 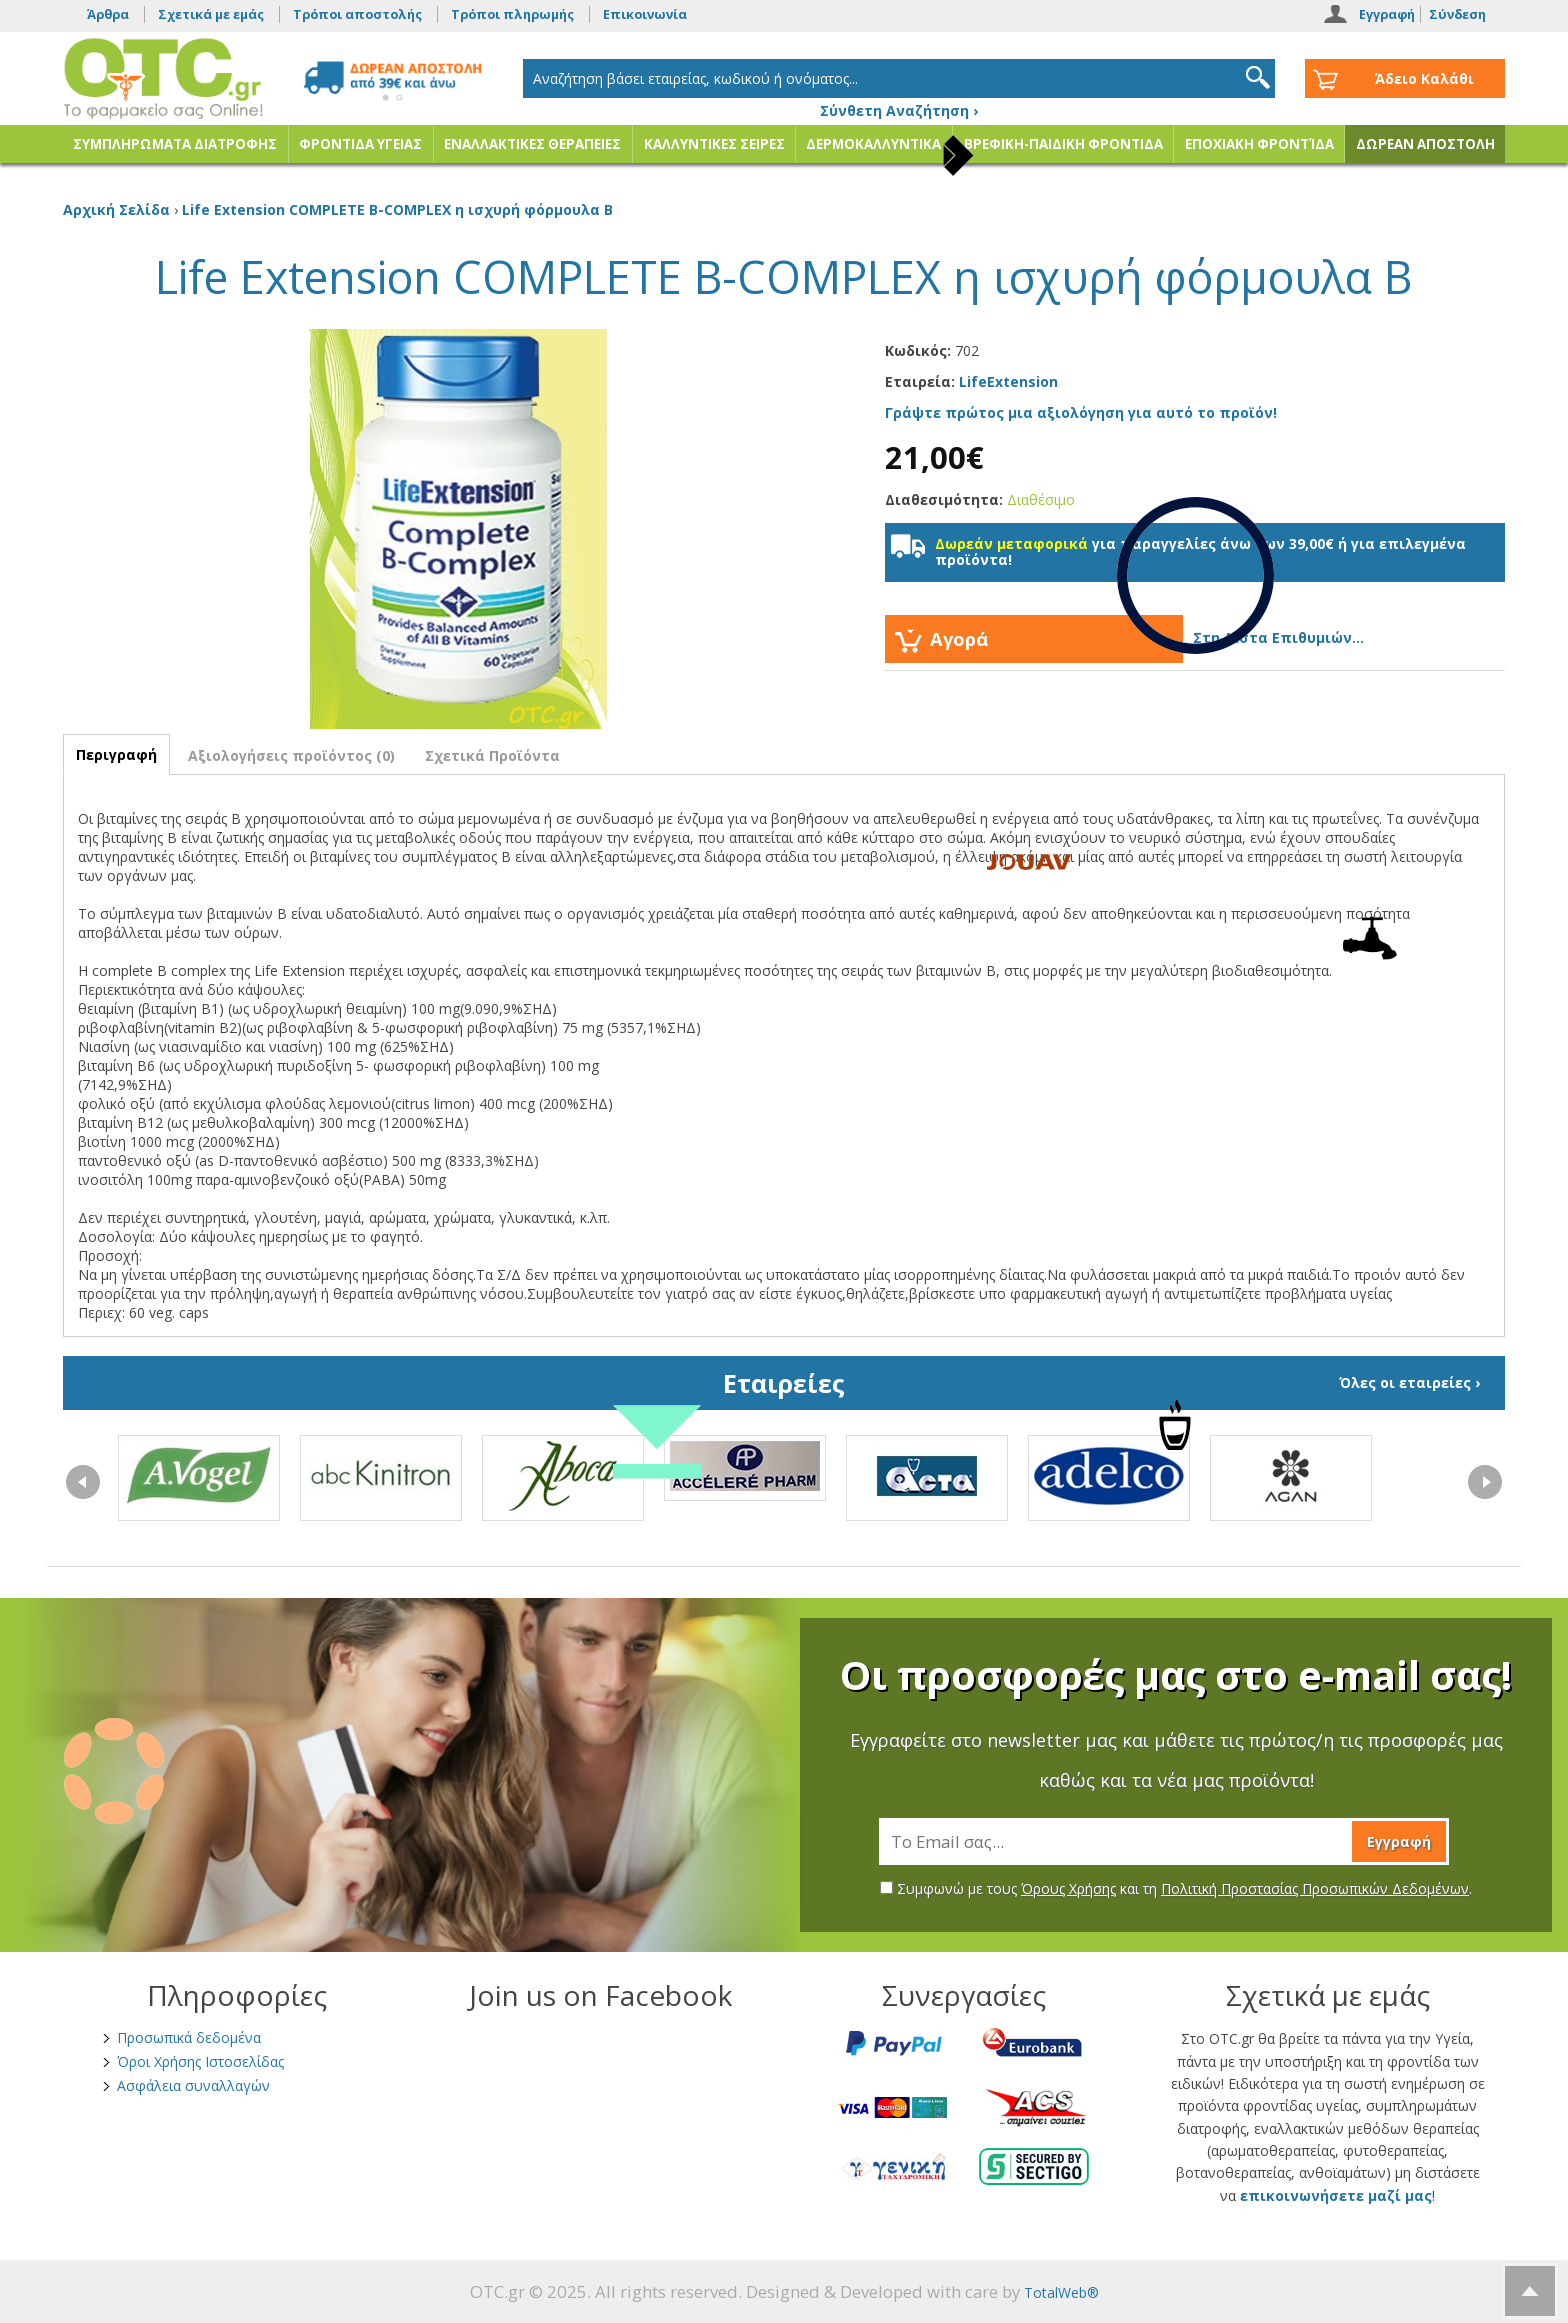 I want to click on skip to bottom of page or list, so click(x=657, y=1442).